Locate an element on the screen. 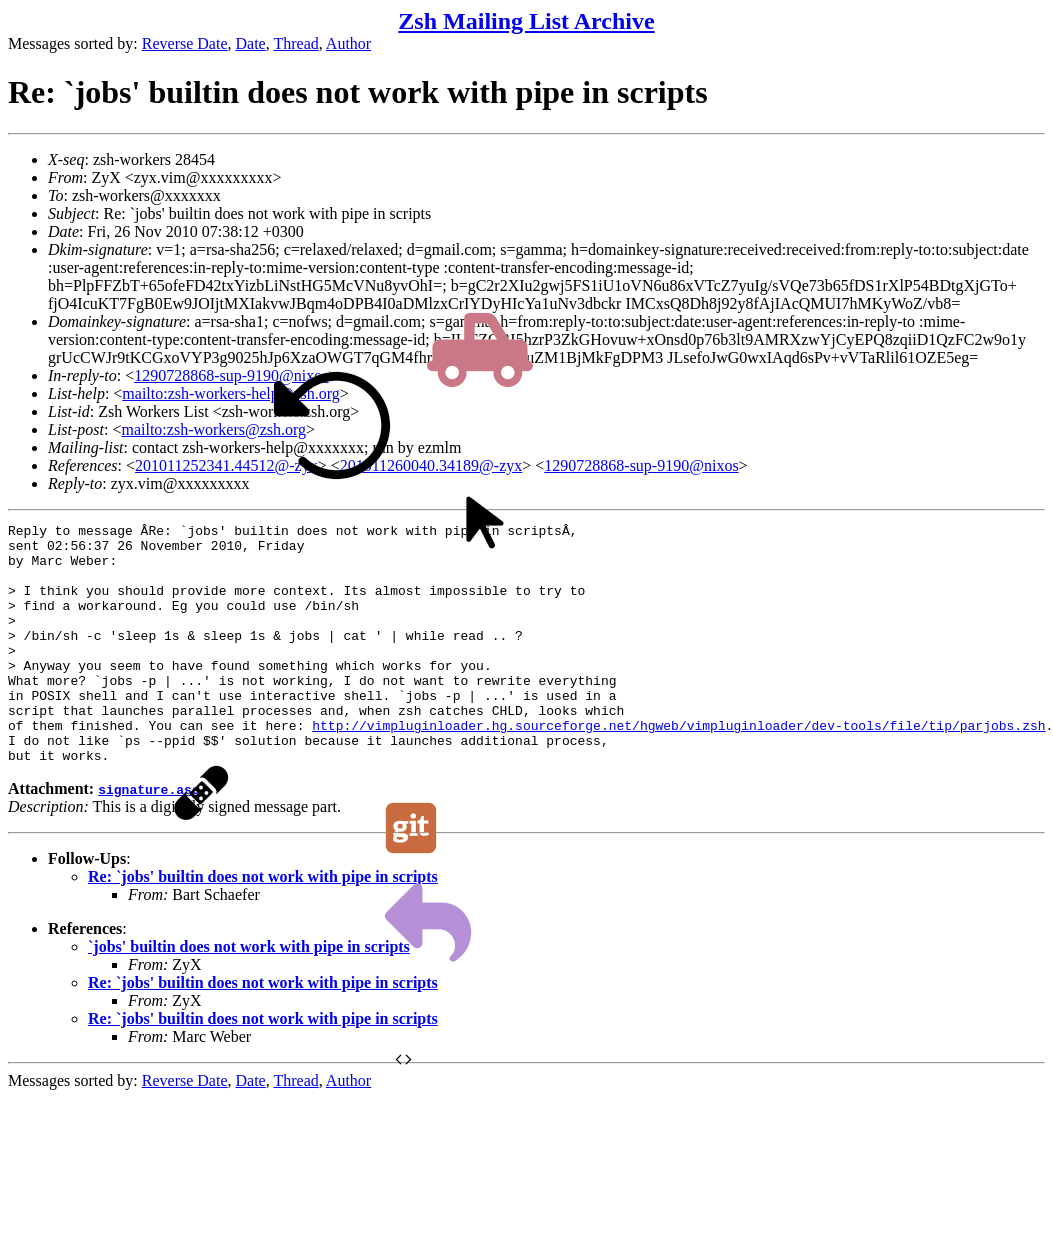 The image size is (1053, 1236). git version control logo is located at coordinates (411, 828).